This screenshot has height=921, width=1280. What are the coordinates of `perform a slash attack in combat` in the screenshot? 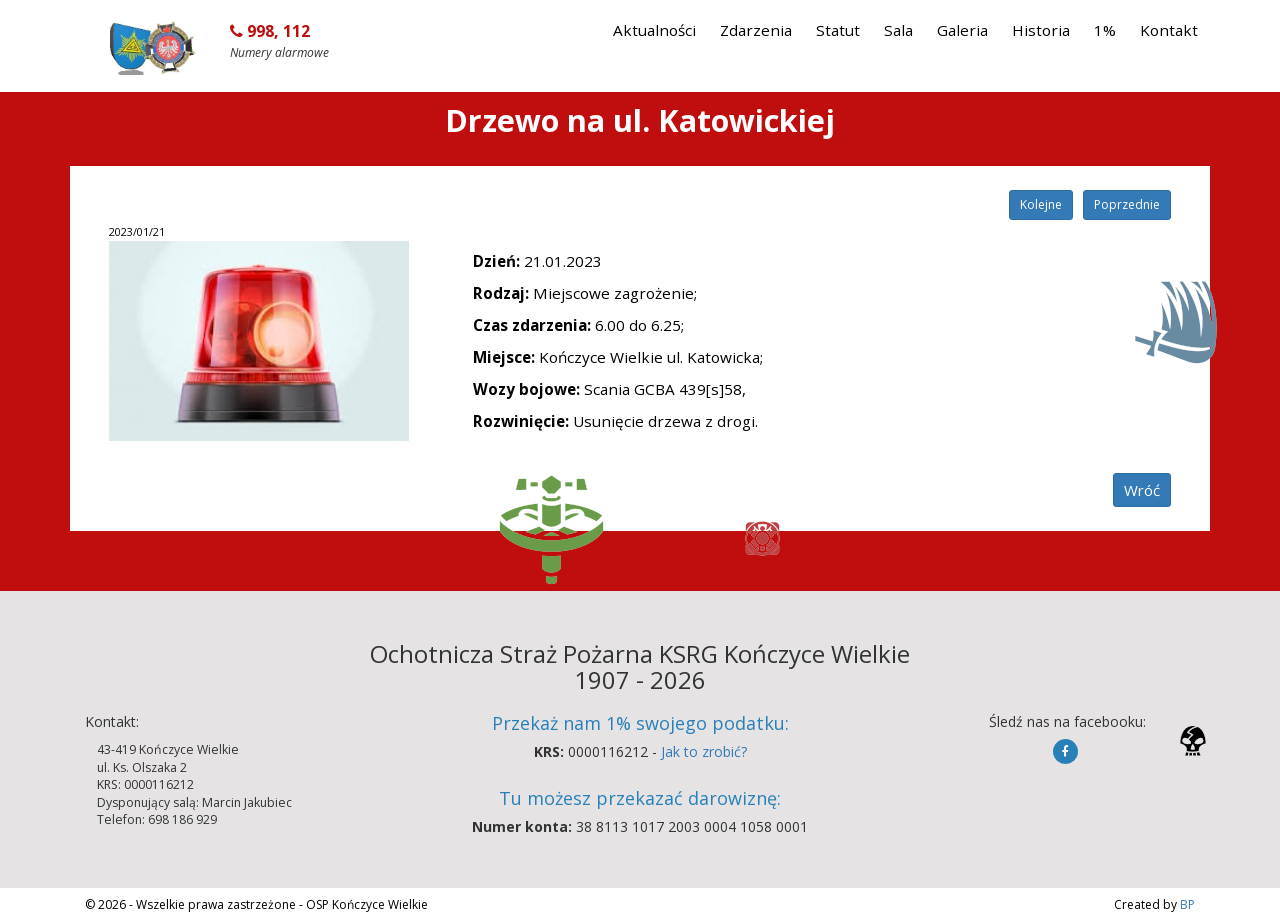 It's located at (1176, 322).